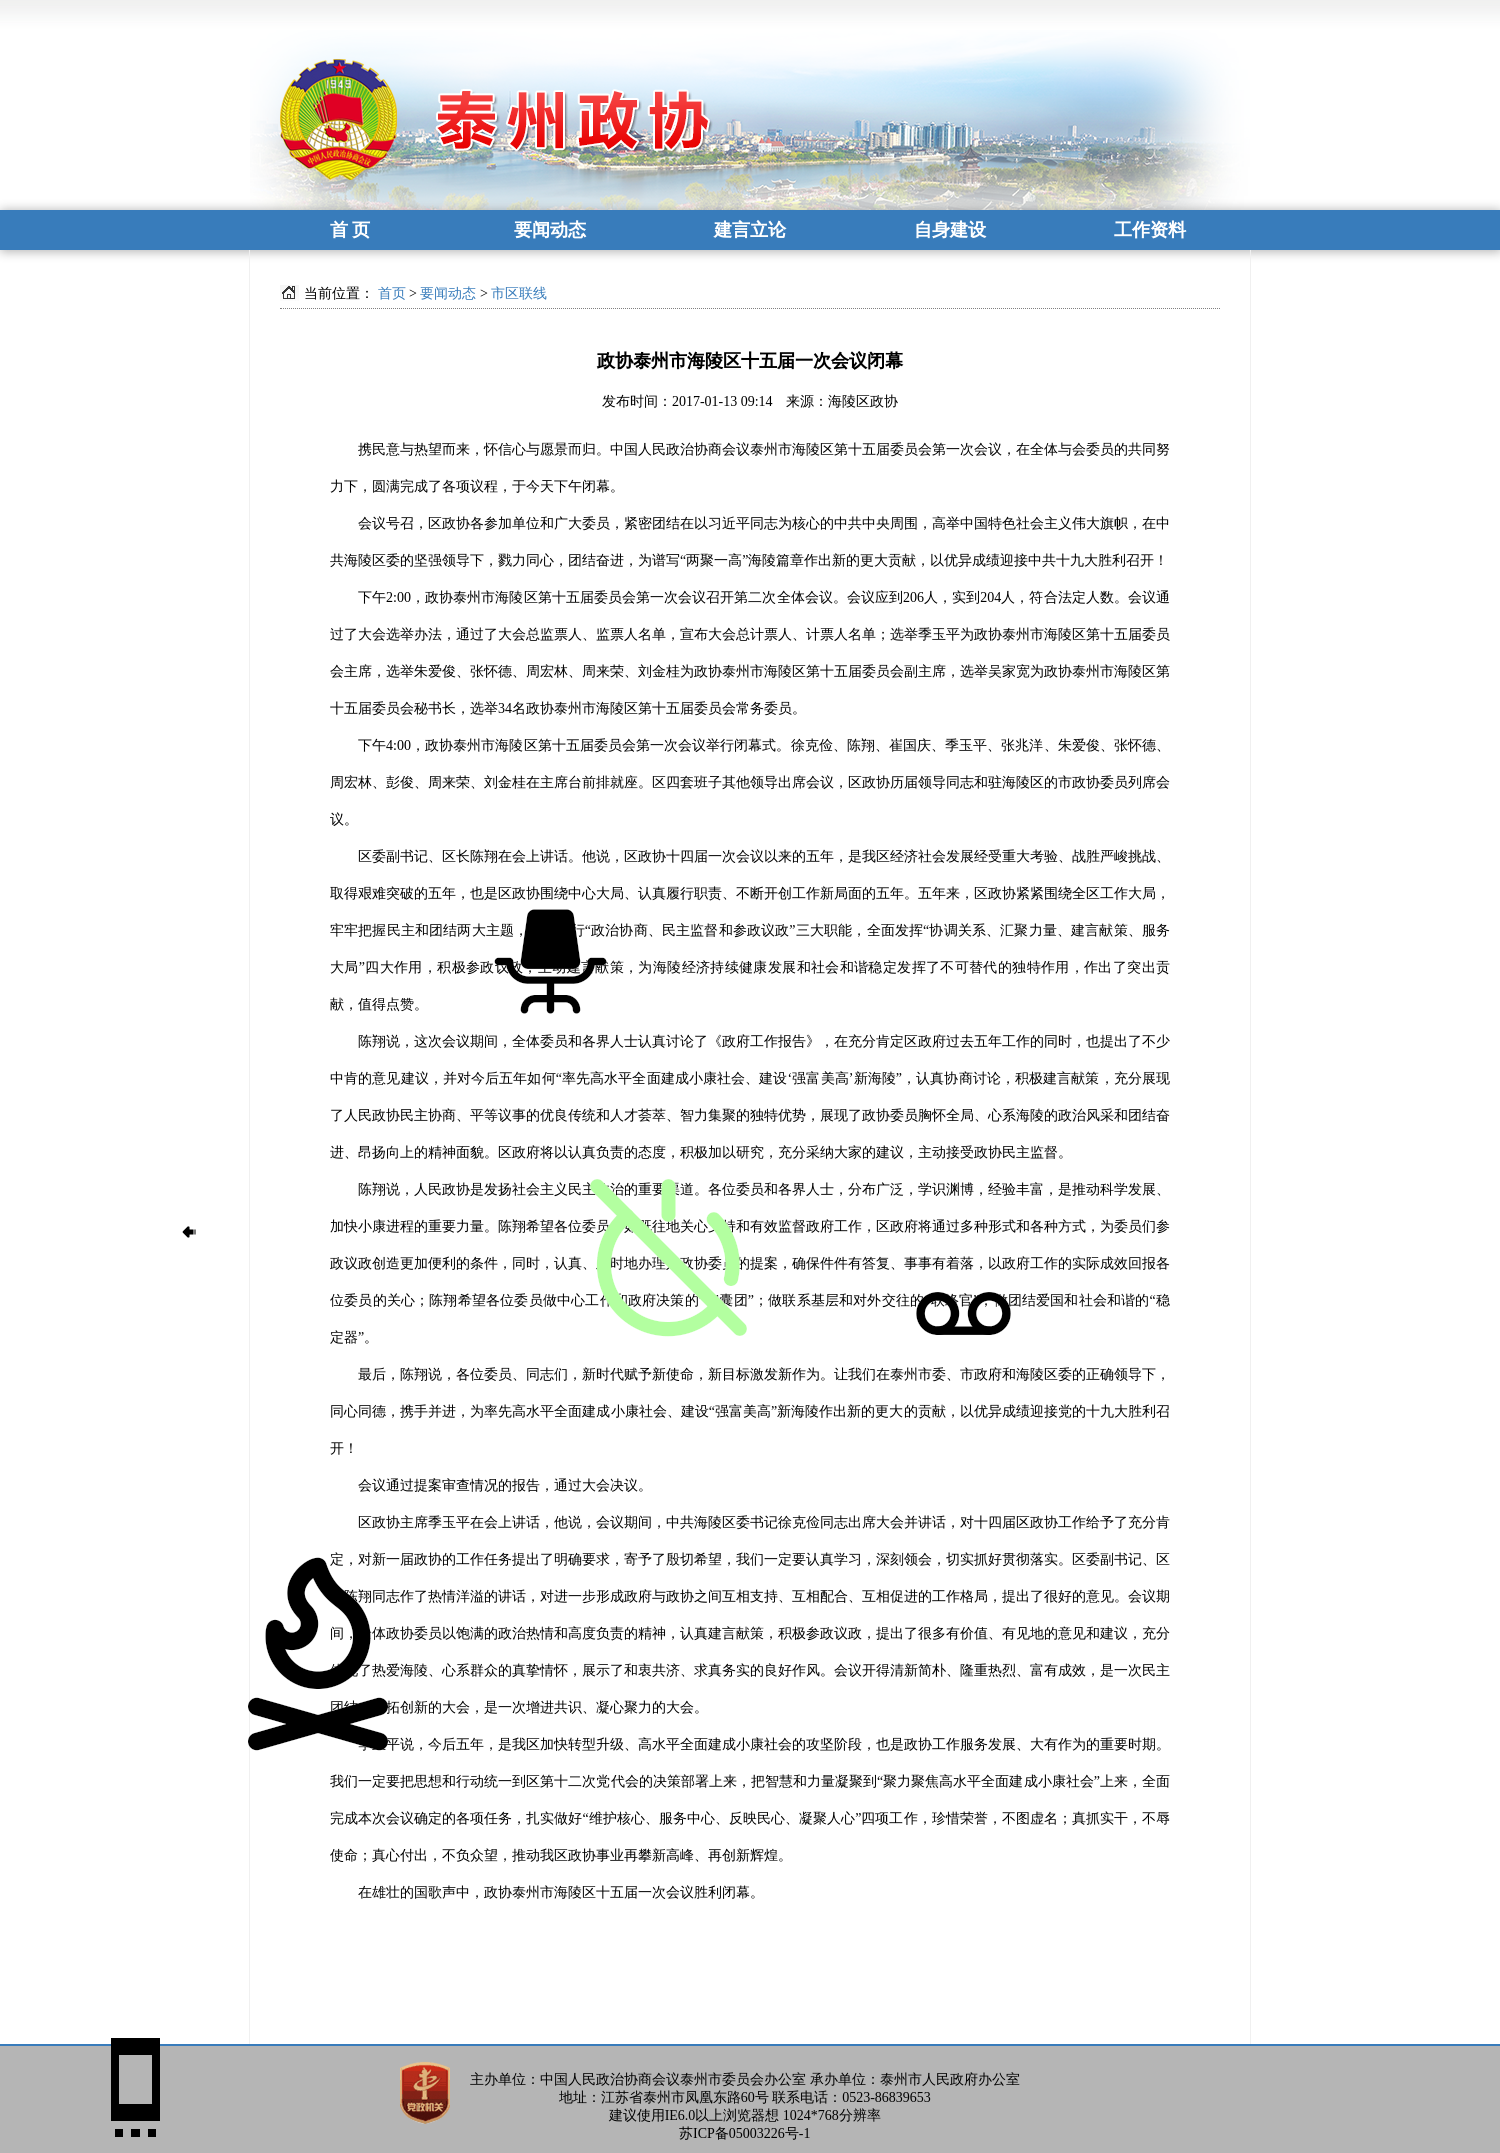 The height and width of the screenshot is (2153, 1500). Describe the element at coordinates (135, 2087) in the screenshot. I see `access mobile device settings` at that location.